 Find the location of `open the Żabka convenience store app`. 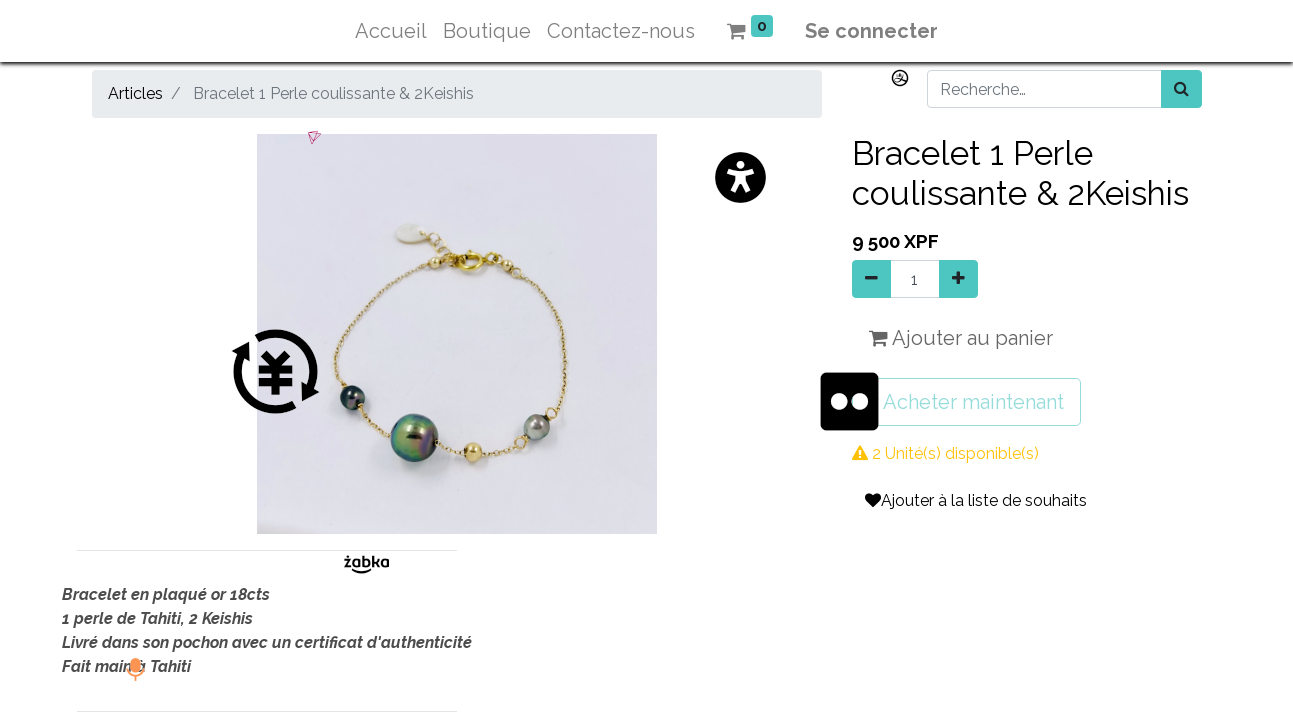

open the Żabka convenience store app is located at coordinates (366, 564).